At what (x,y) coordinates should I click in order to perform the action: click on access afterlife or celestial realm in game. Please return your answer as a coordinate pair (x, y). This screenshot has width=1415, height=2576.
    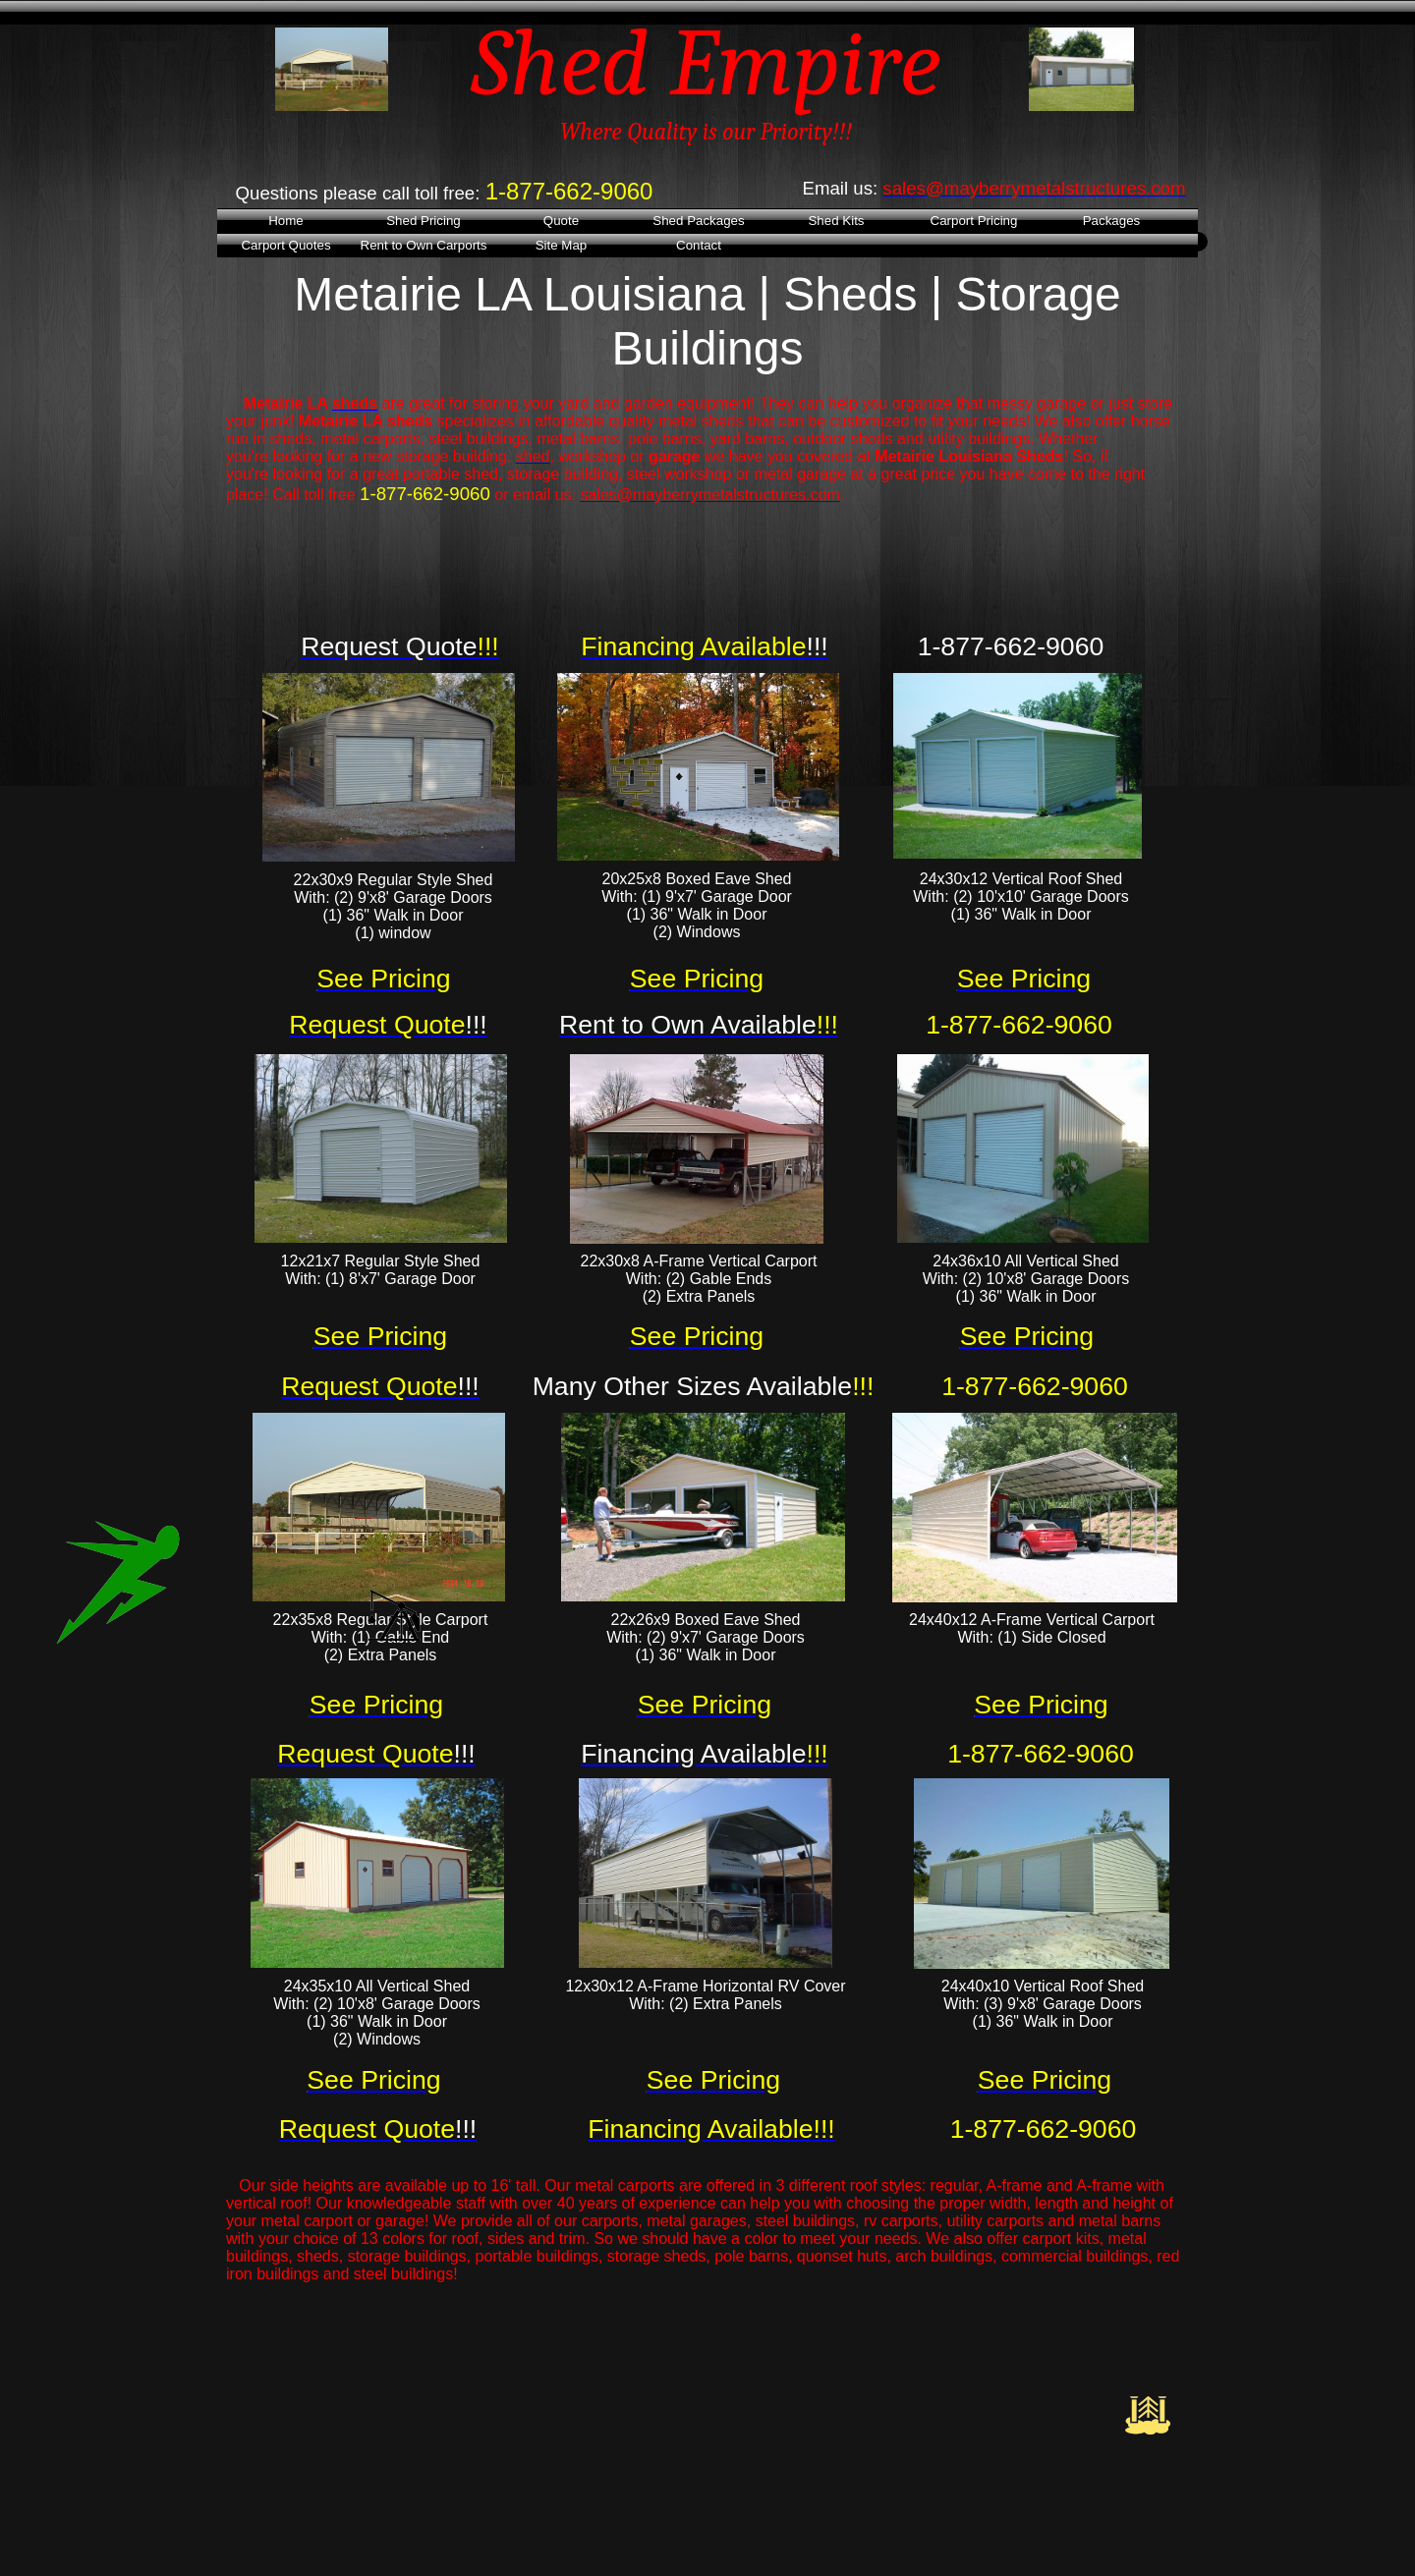
    Looking at the image, I should click on (1148, 2415).